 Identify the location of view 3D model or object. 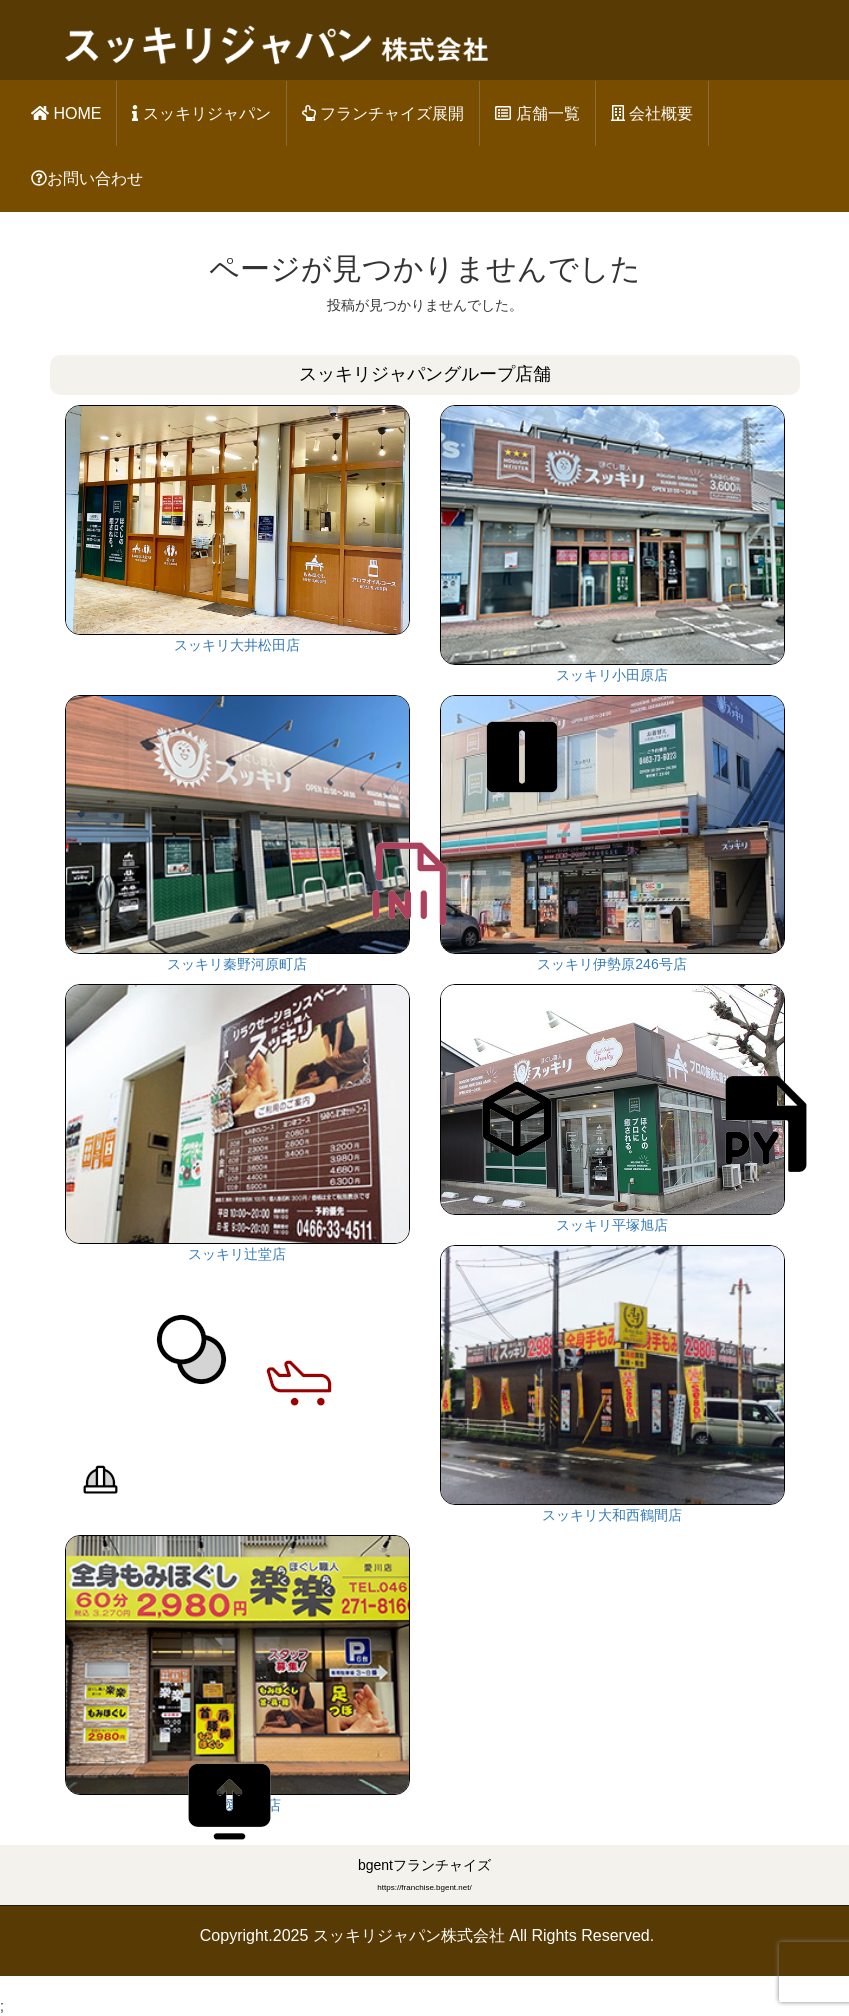
(517, 1119).